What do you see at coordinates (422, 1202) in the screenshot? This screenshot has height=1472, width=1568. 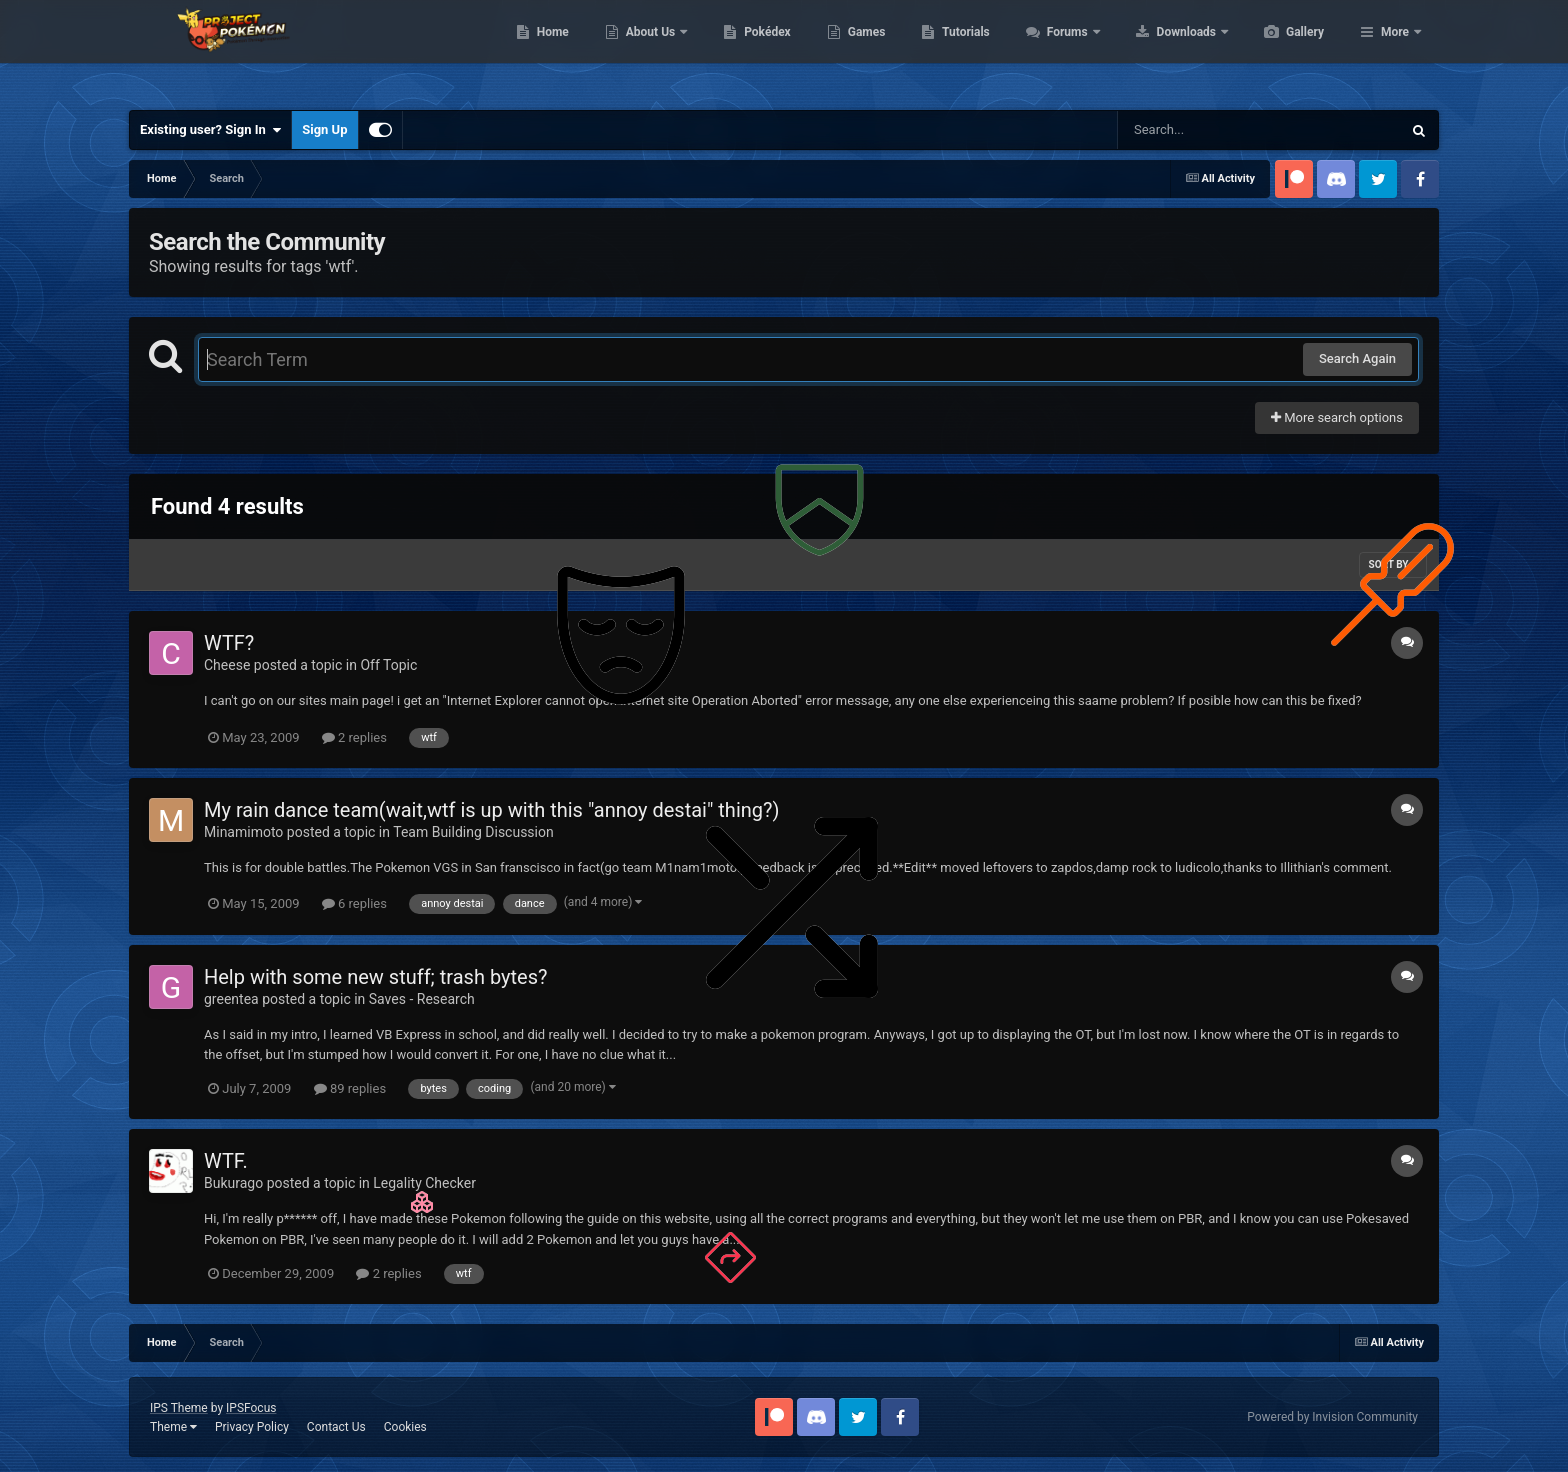 I see `view all packages or deliveries` at bounding box center [422, 1202].